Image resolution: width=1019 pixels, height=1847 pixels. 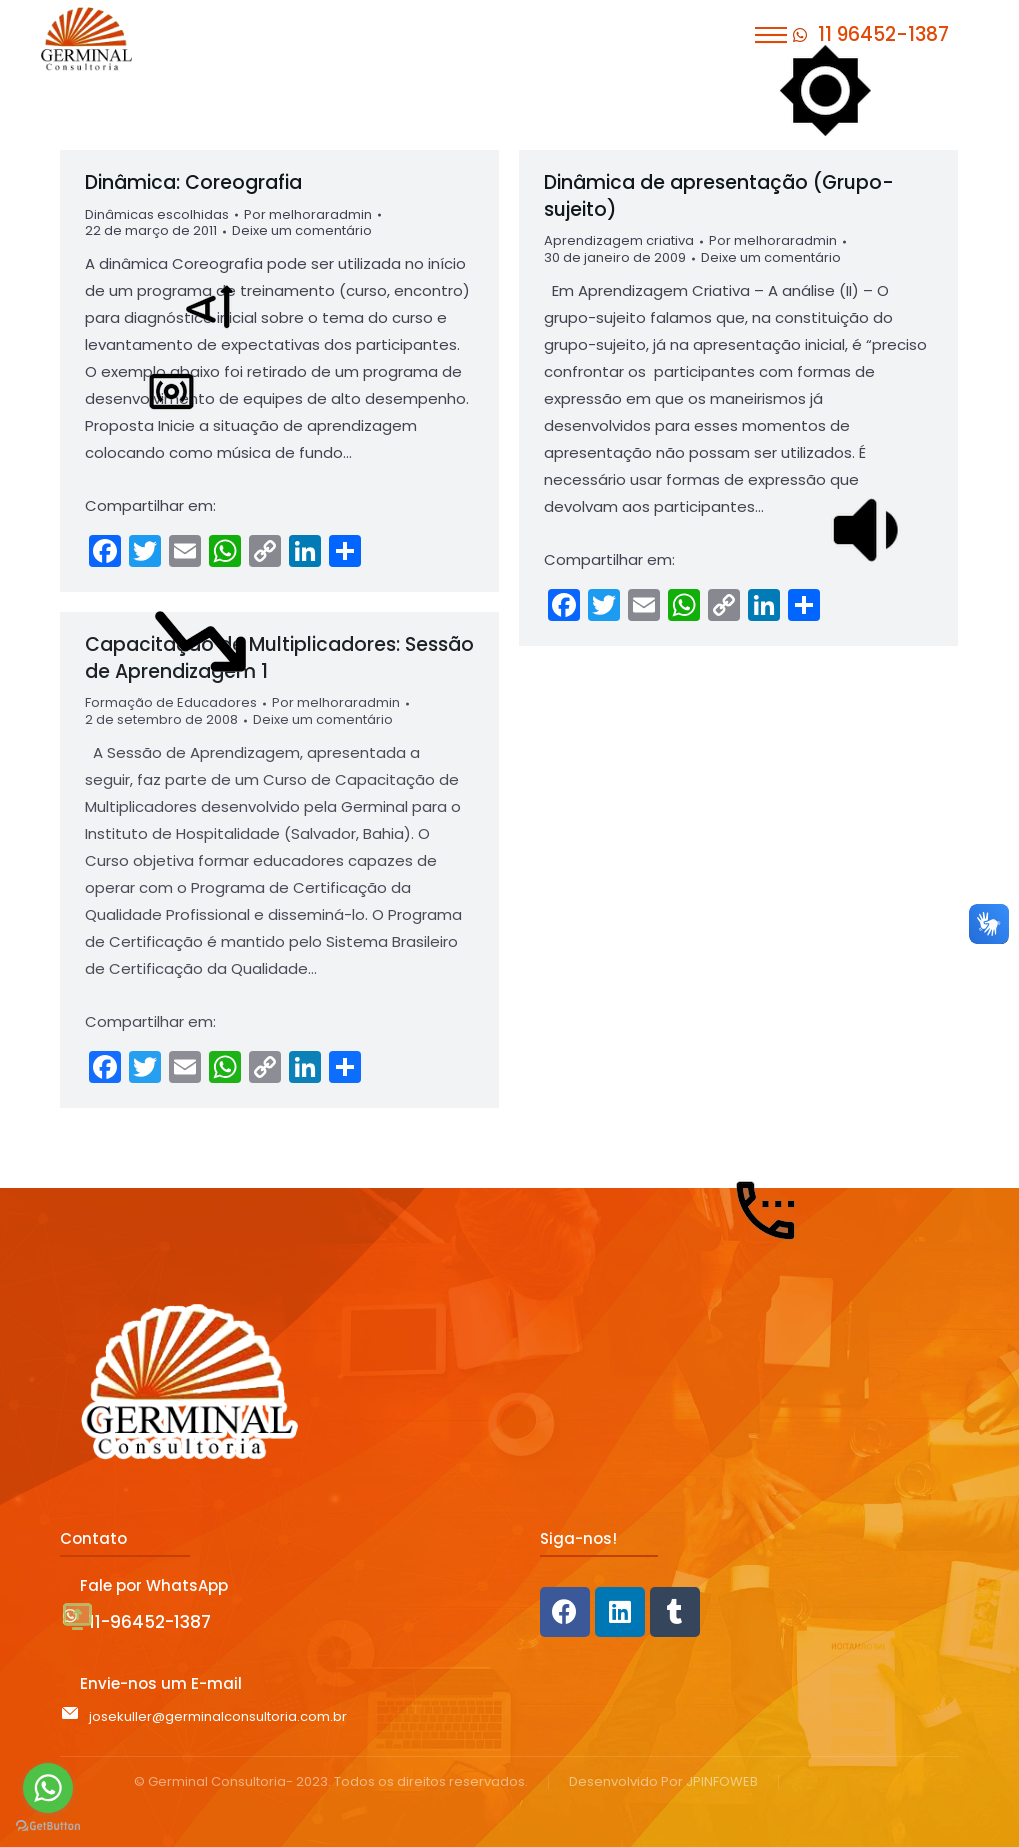 What do you see at coordinates (77, 1615) in the screenshot?
I see `upload file to display or screen` at bounding box center [77, 1615].